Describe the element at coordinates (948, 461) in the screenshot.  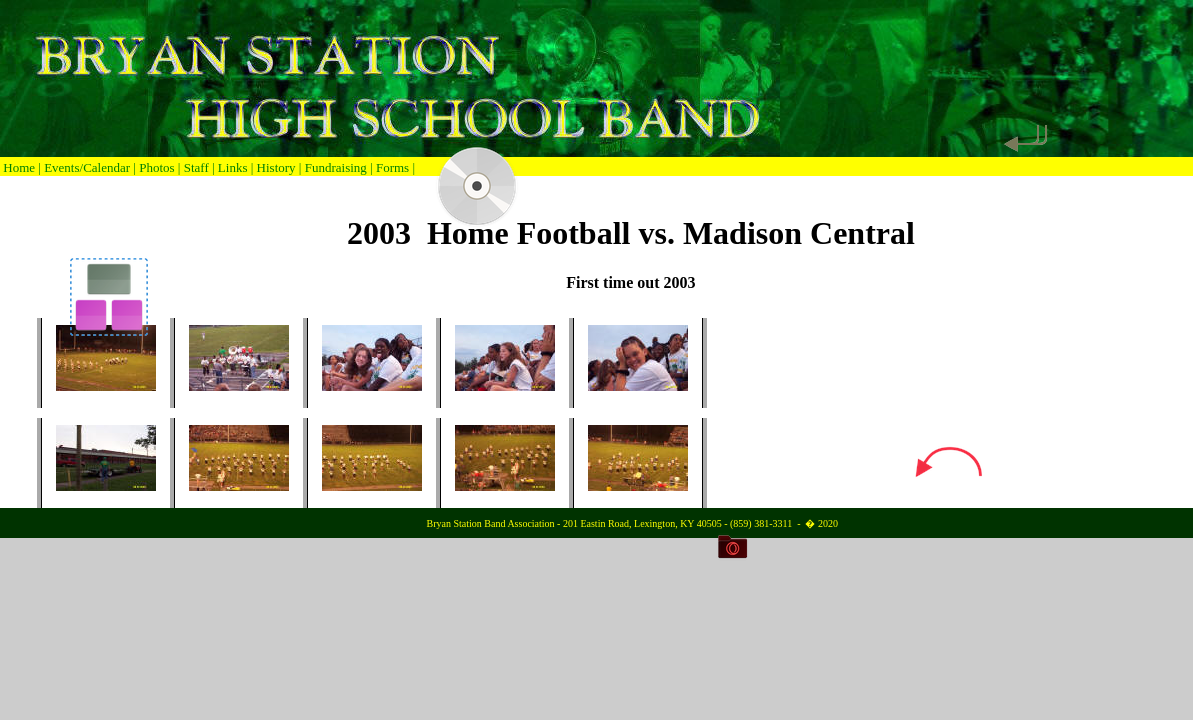
I see `undo the last action` at that location.